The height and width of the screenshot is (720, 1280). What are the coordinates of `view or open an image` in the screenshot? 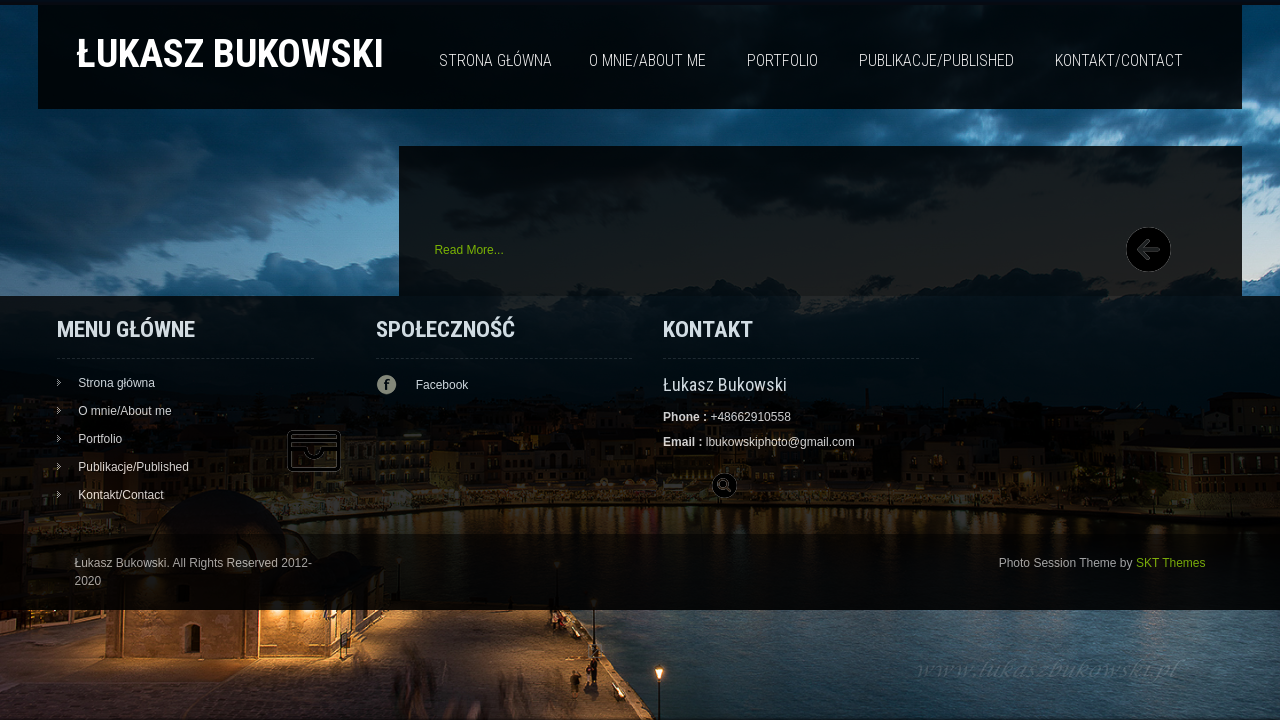 It's located at (595, 651).